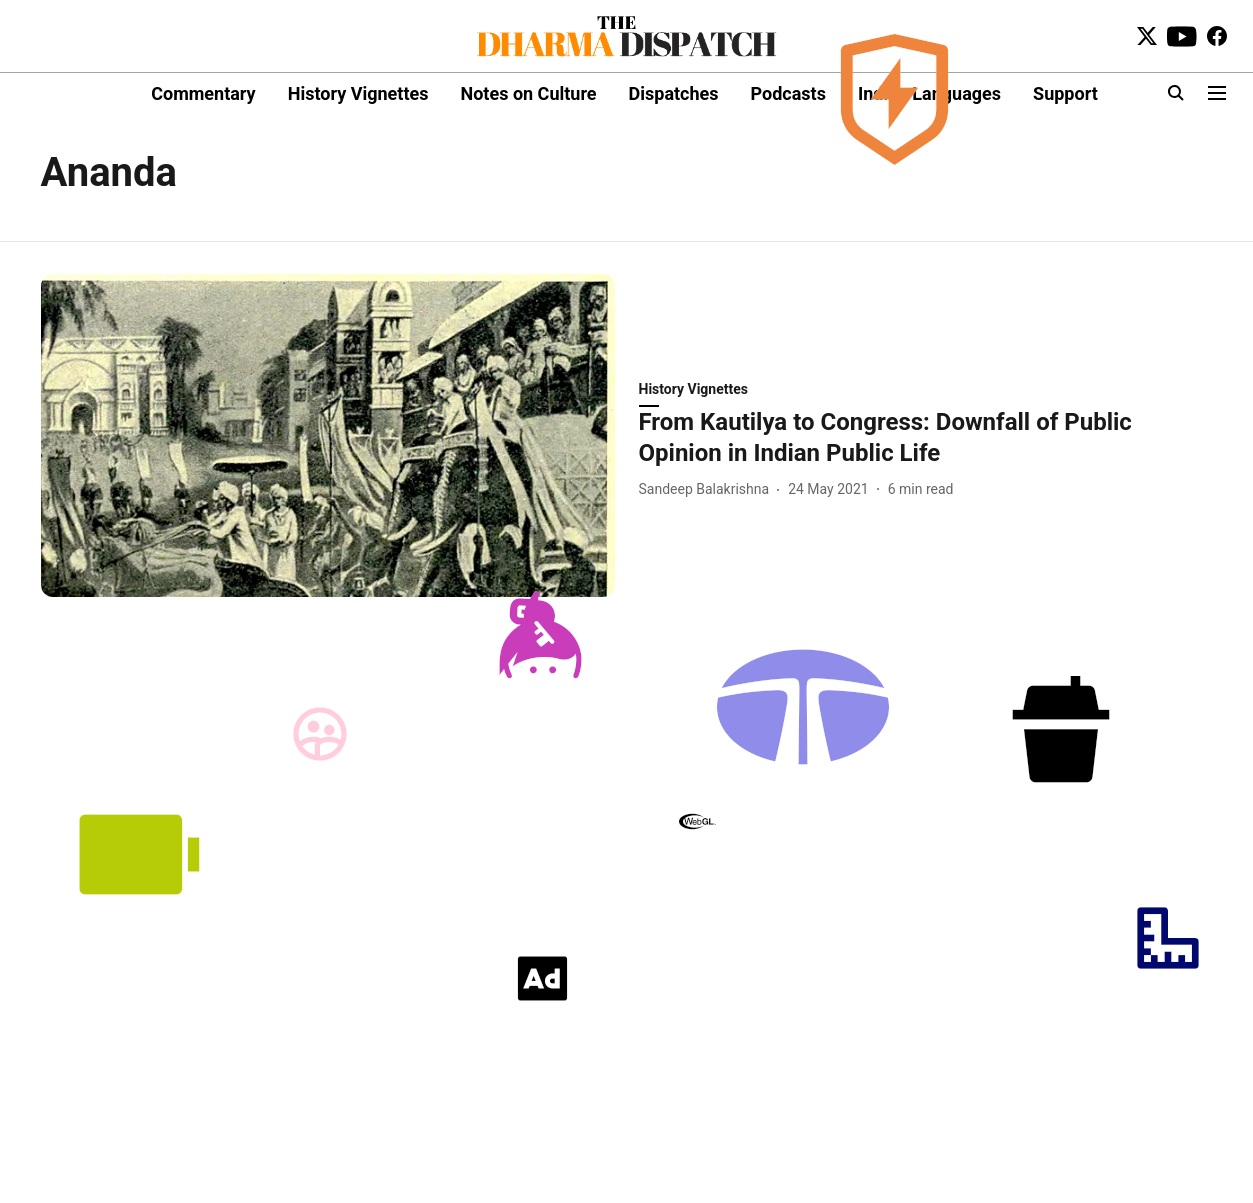 Image resolution: width=1253 pixels, height=1203 pixels. I want to click on indicates current battery level, so click(136, 854).